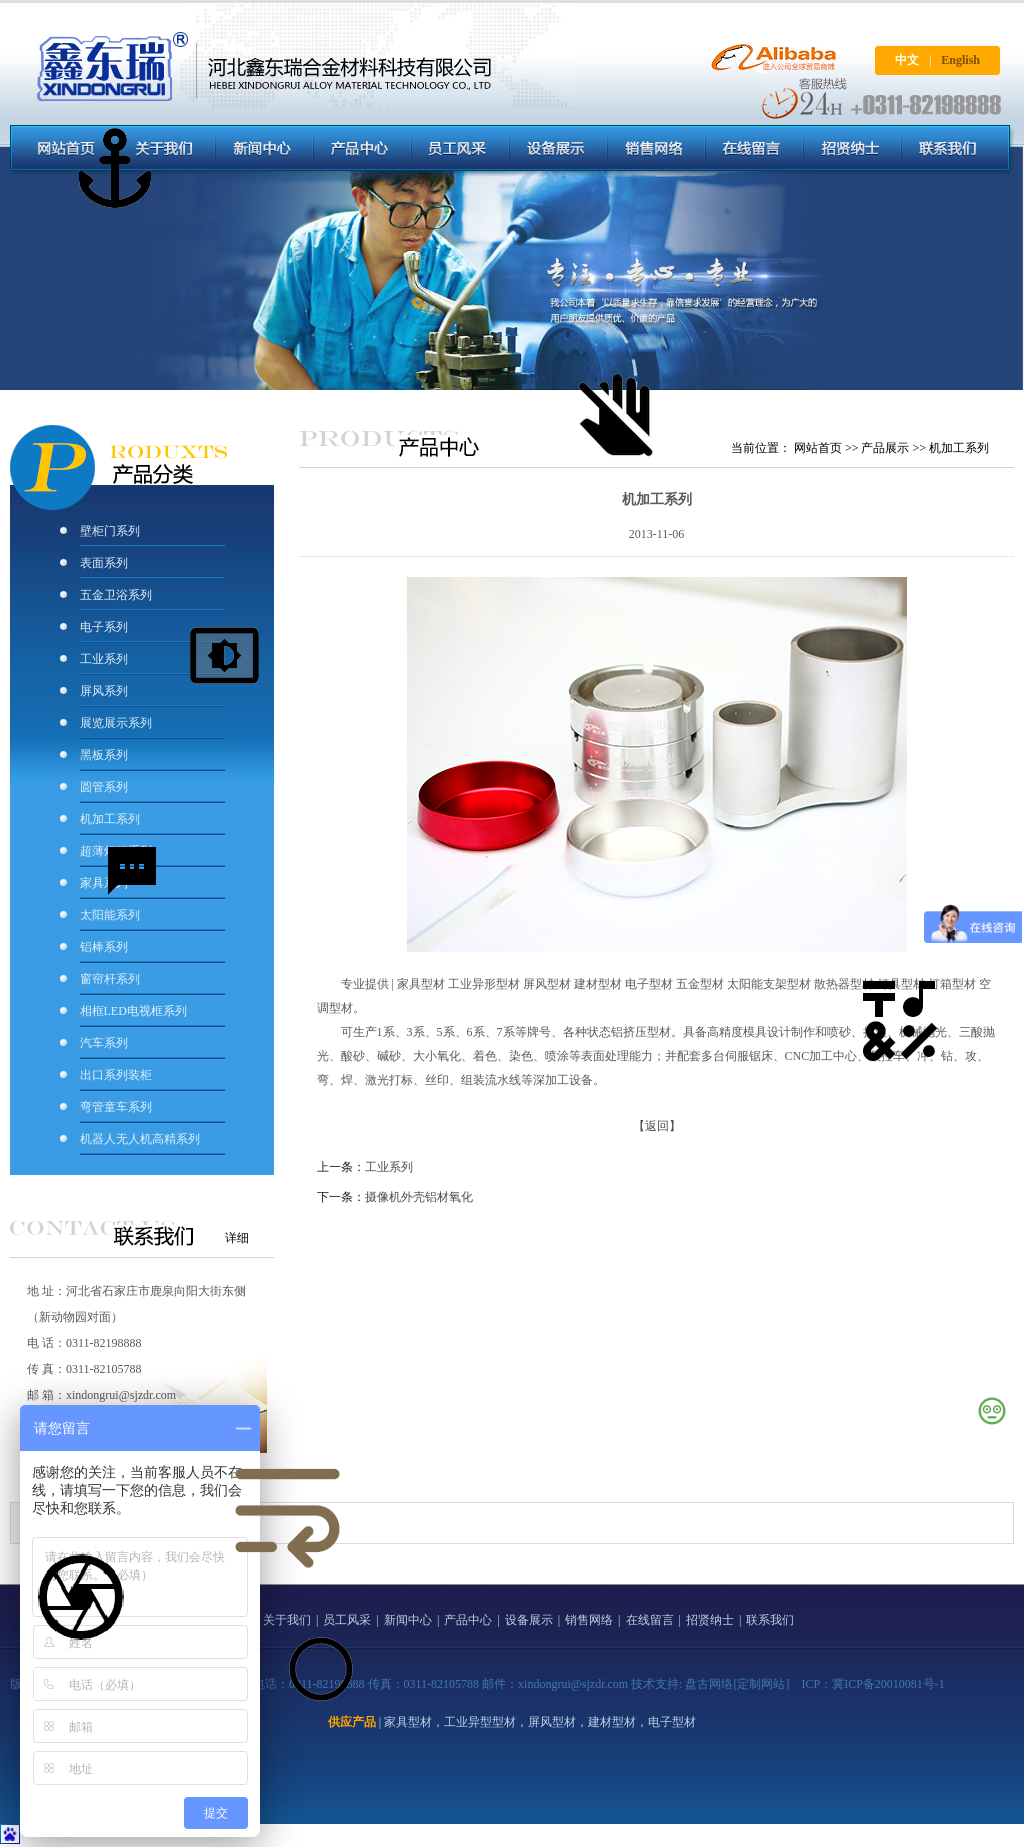 The height and width of the screenshot is (1847, 1024). I want to click on react with embarrassment or surprise, so click(992, 1411).